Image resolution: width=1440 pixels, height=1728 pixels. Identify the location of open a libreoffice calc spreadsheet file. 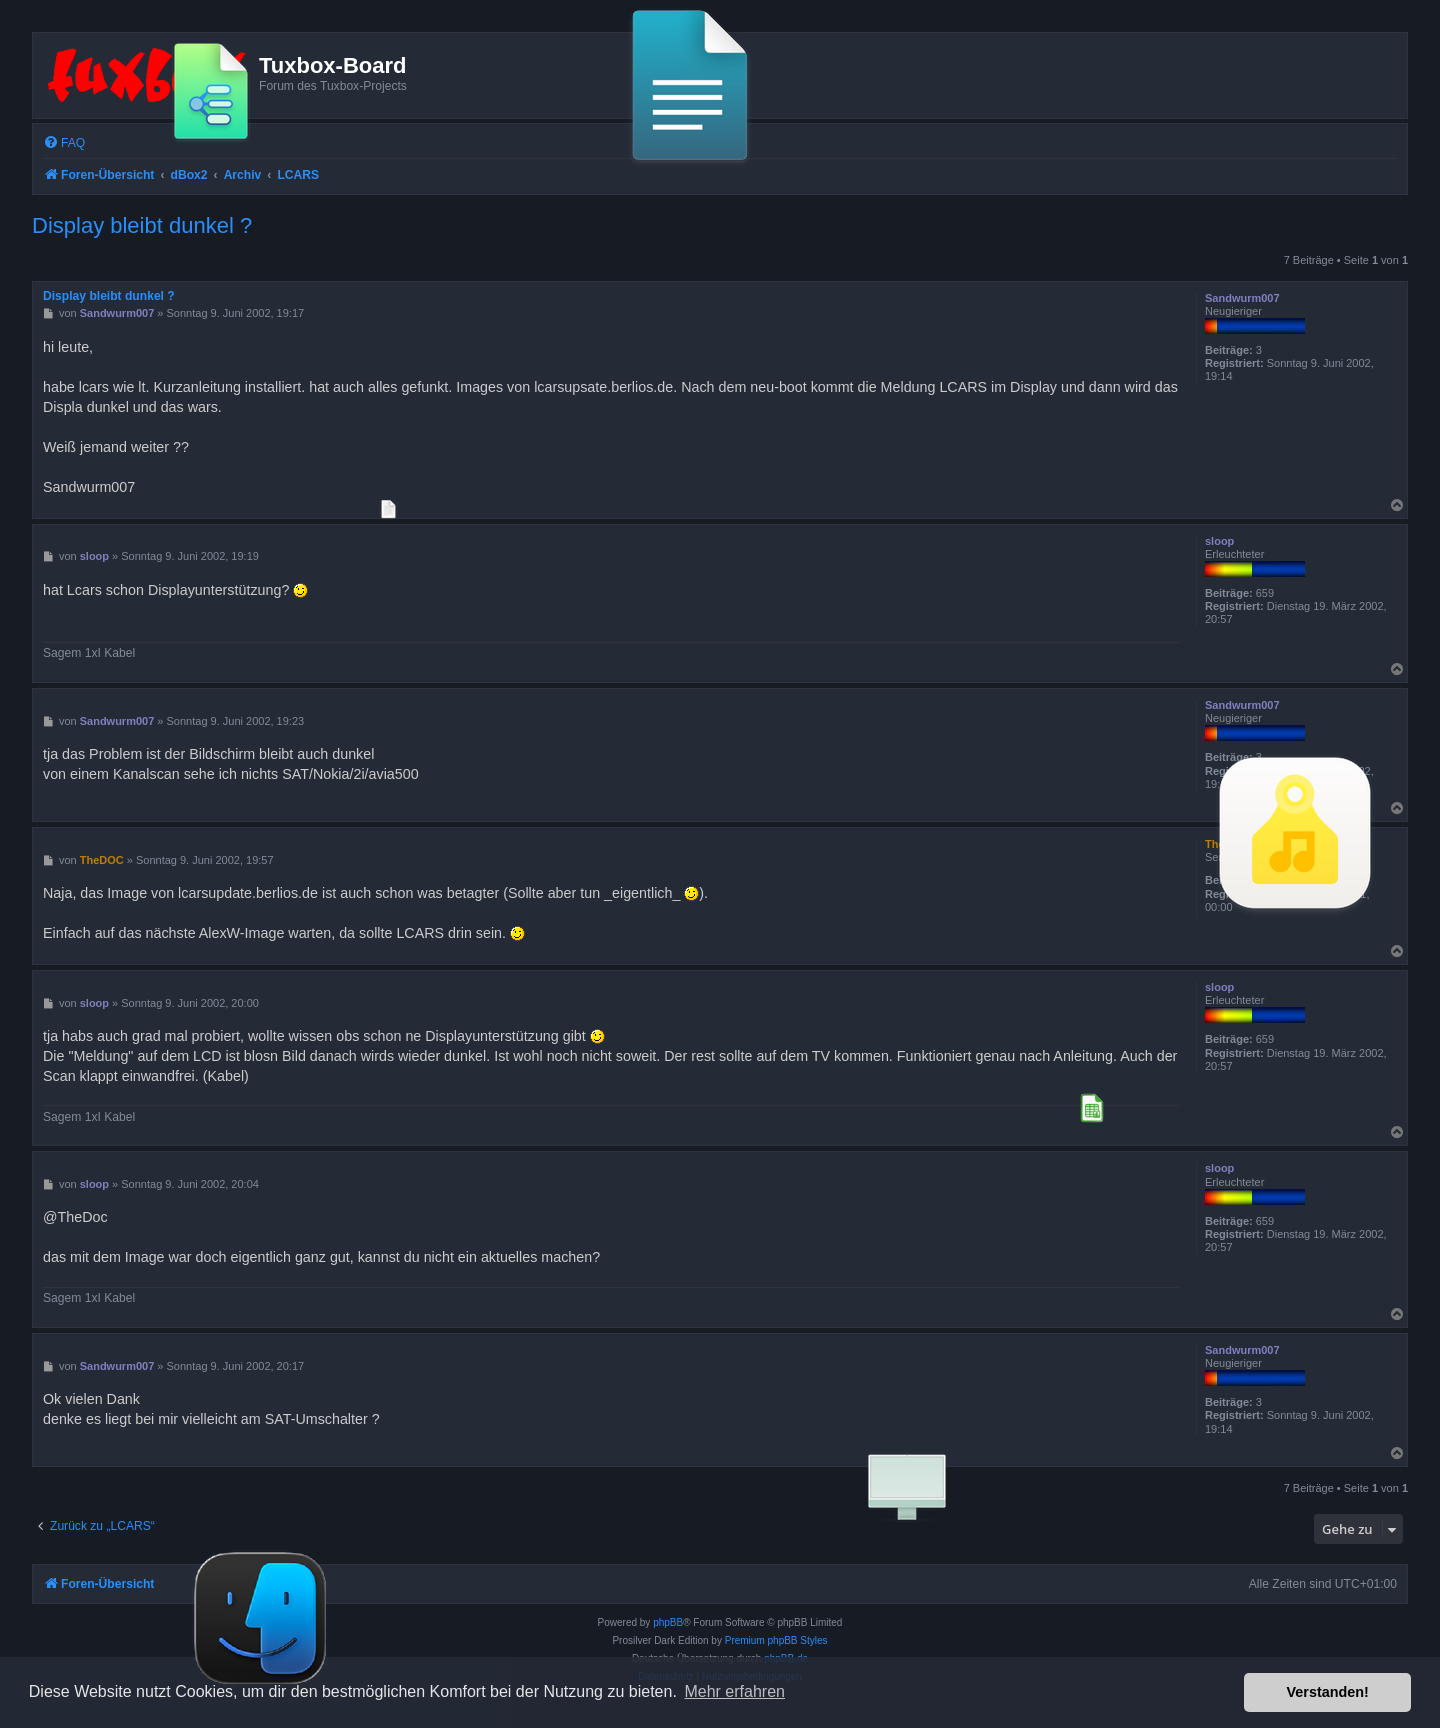
(1092, 1108).